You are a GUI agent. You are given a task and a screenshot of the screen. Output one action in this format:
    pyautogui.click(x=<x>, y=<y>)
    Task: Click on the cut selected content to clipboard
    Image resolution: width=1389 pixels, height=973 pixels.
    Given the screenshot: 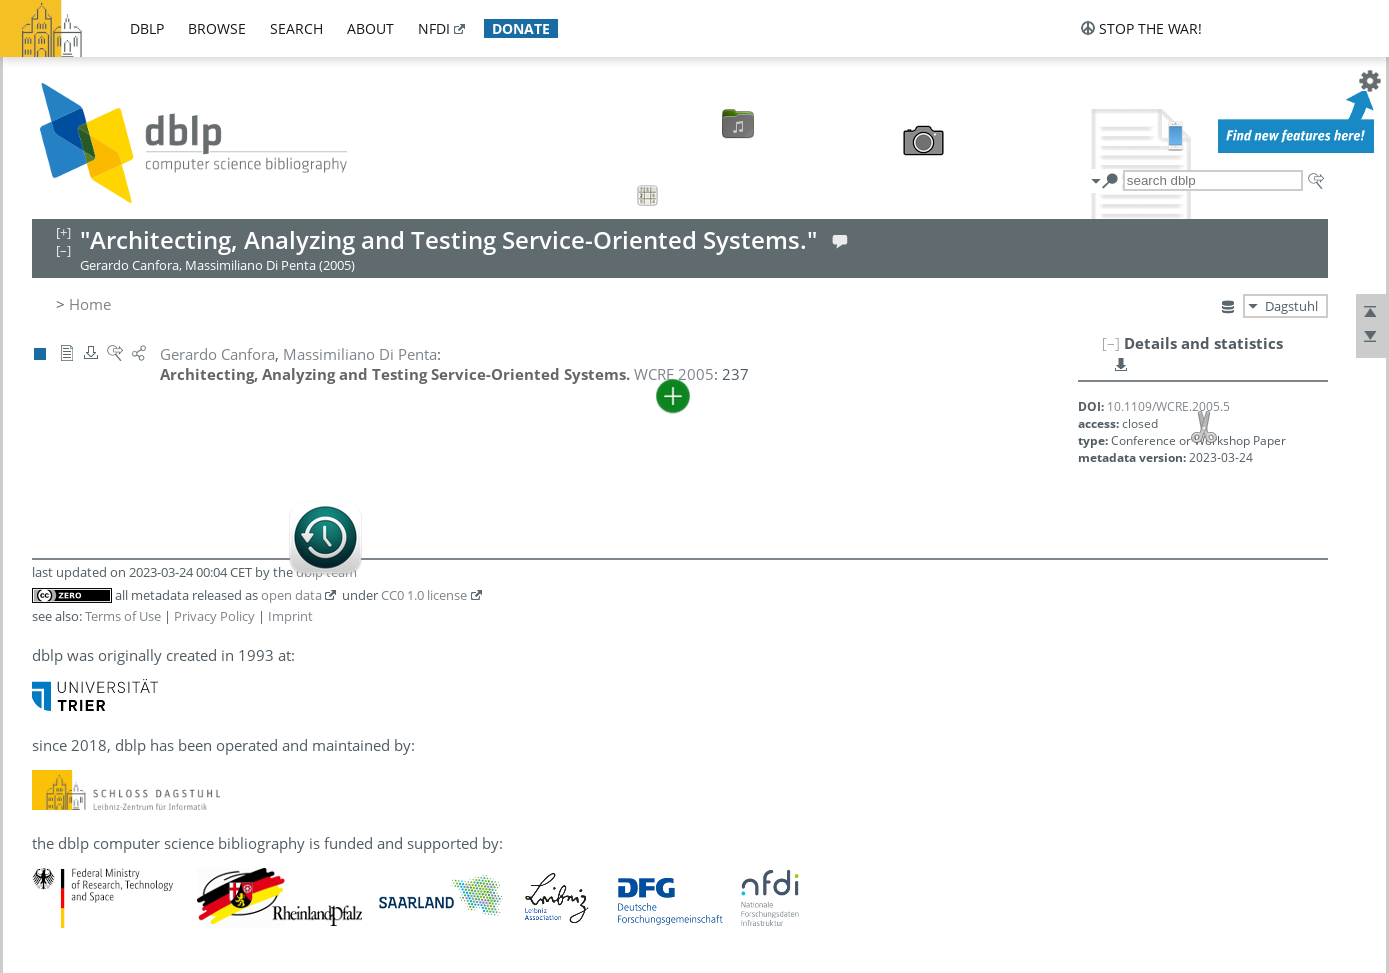 What is the action you would take?
    pyautogui.click(x=1204, y=427)
    